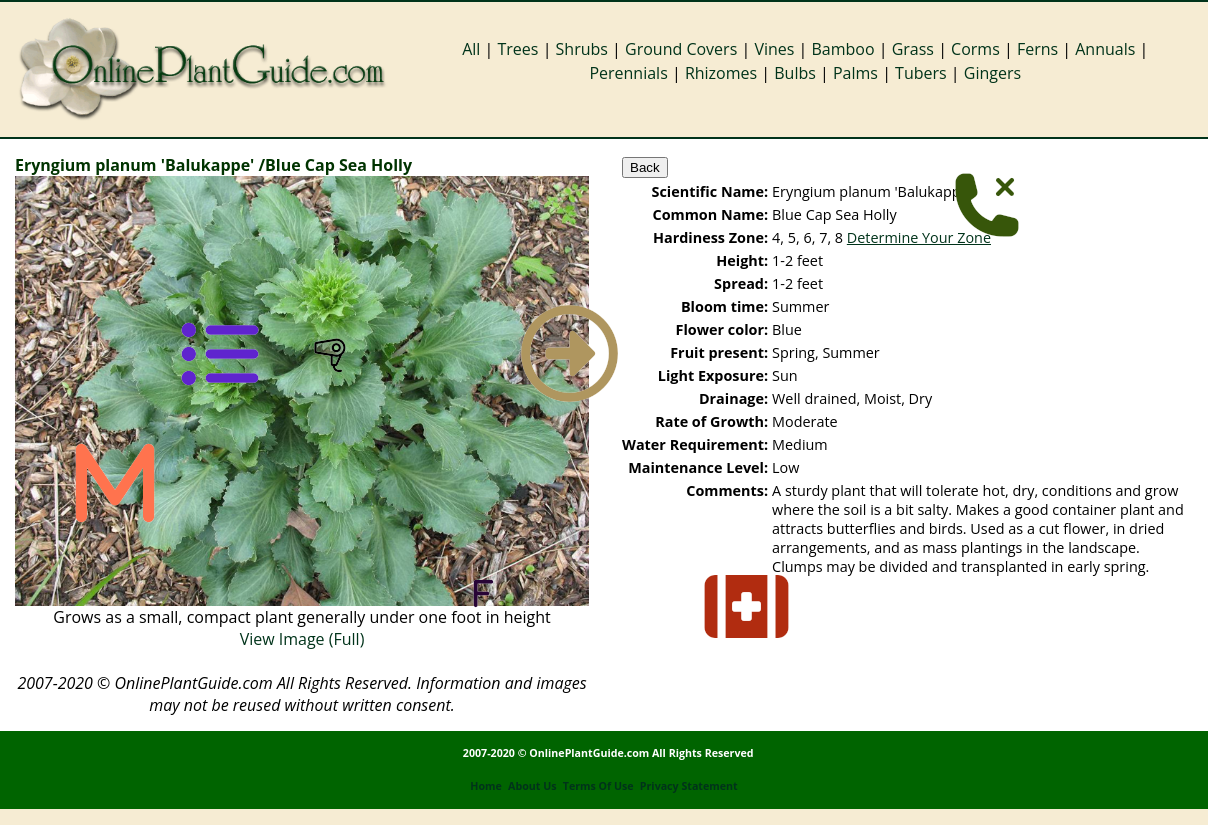 Image resolution: width=1208 pixels, height=825 pixels. Describe the element at coordinates (483, 593) in the screenshot. I see `indicates items starting with the letter F` at that location.